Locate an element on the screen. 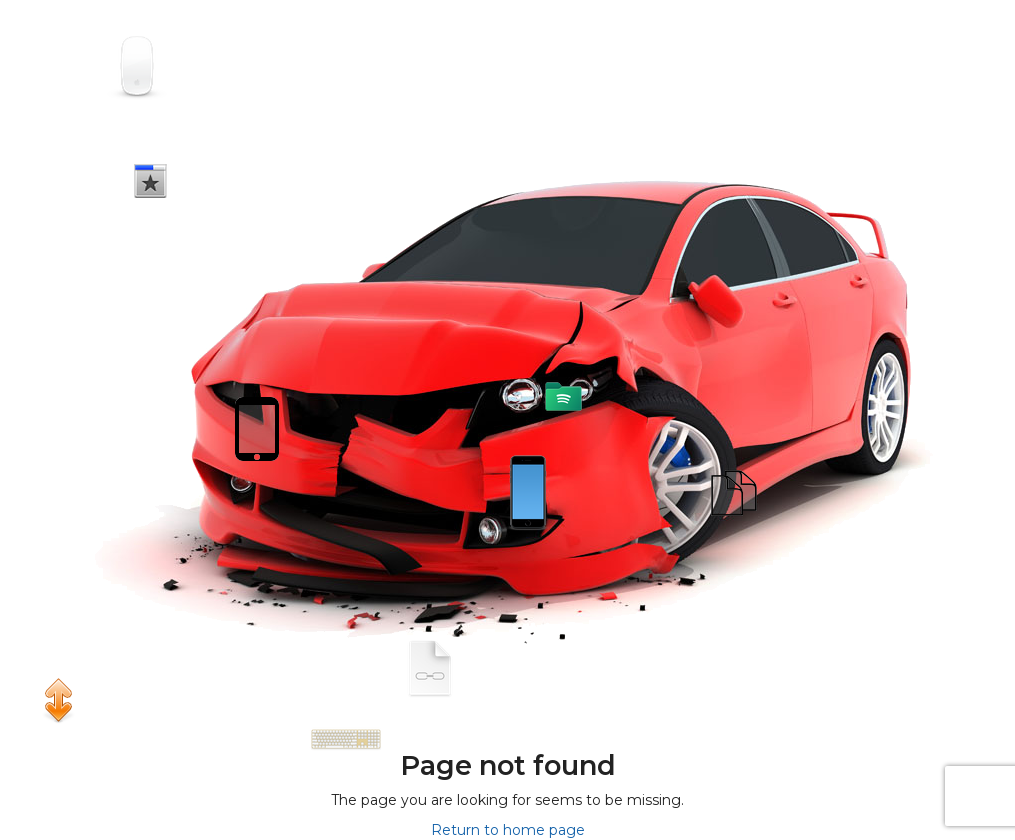 The height and width of the screenshot is (840, 1015). access favorited items in your media library is located at coordinates (151, 181).